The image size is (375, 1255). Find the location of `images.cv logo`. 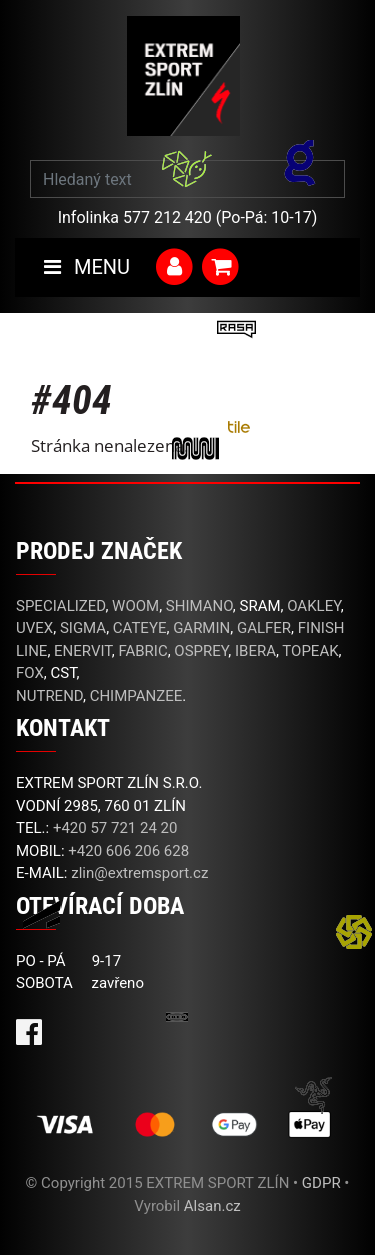

images.cv logo is located at coordinates (354, 932).